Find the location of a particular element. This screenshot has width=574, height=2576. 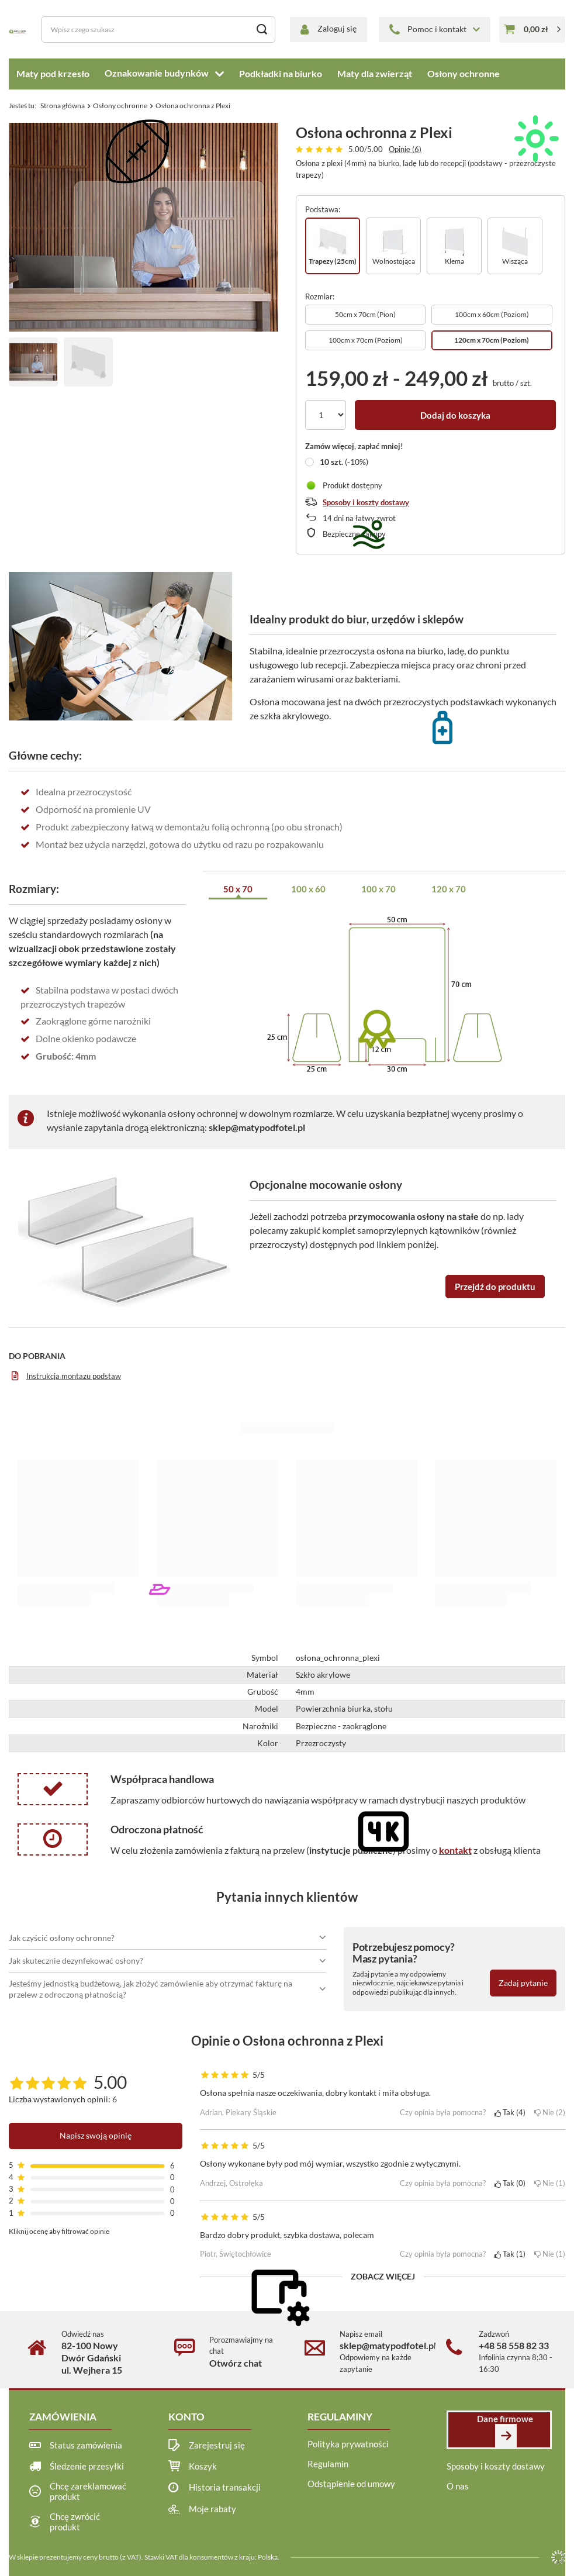

view achievements or awards is located at coordinates (377, 1029).